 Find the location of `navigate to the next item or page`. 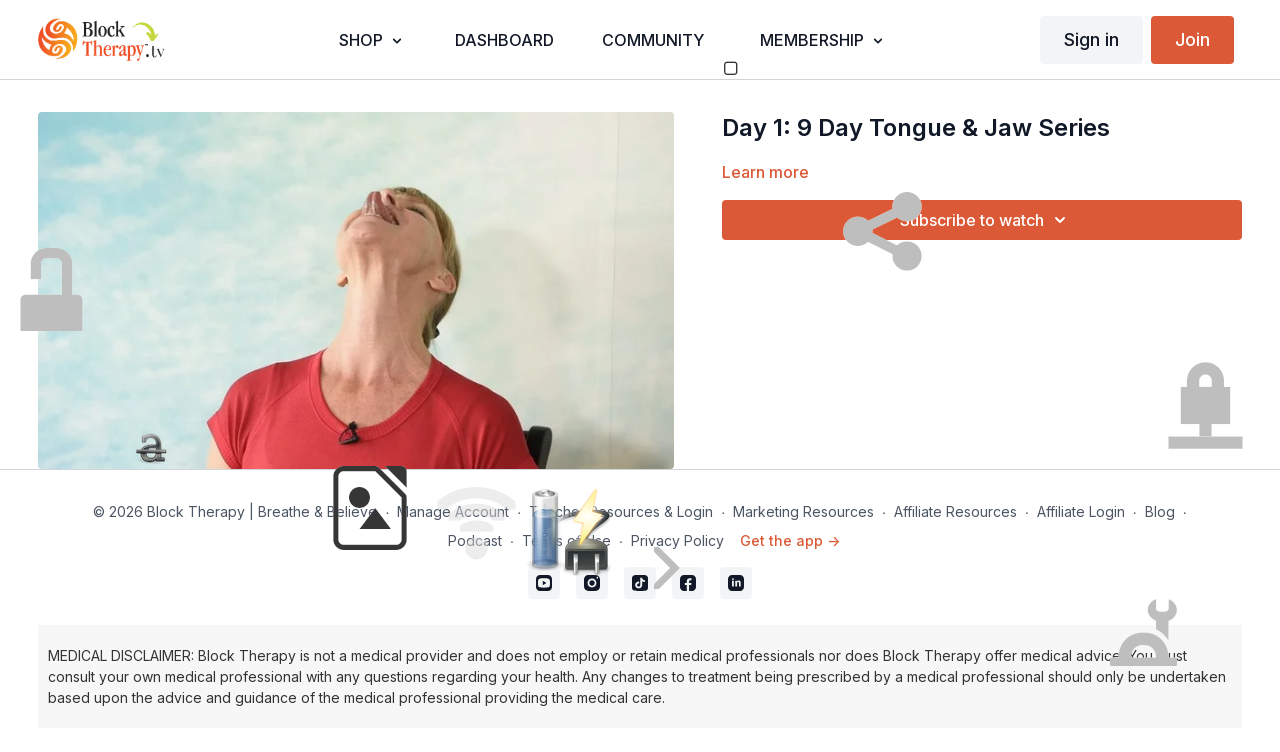

navigate to the next item or page is located at coordinates (668, 568).